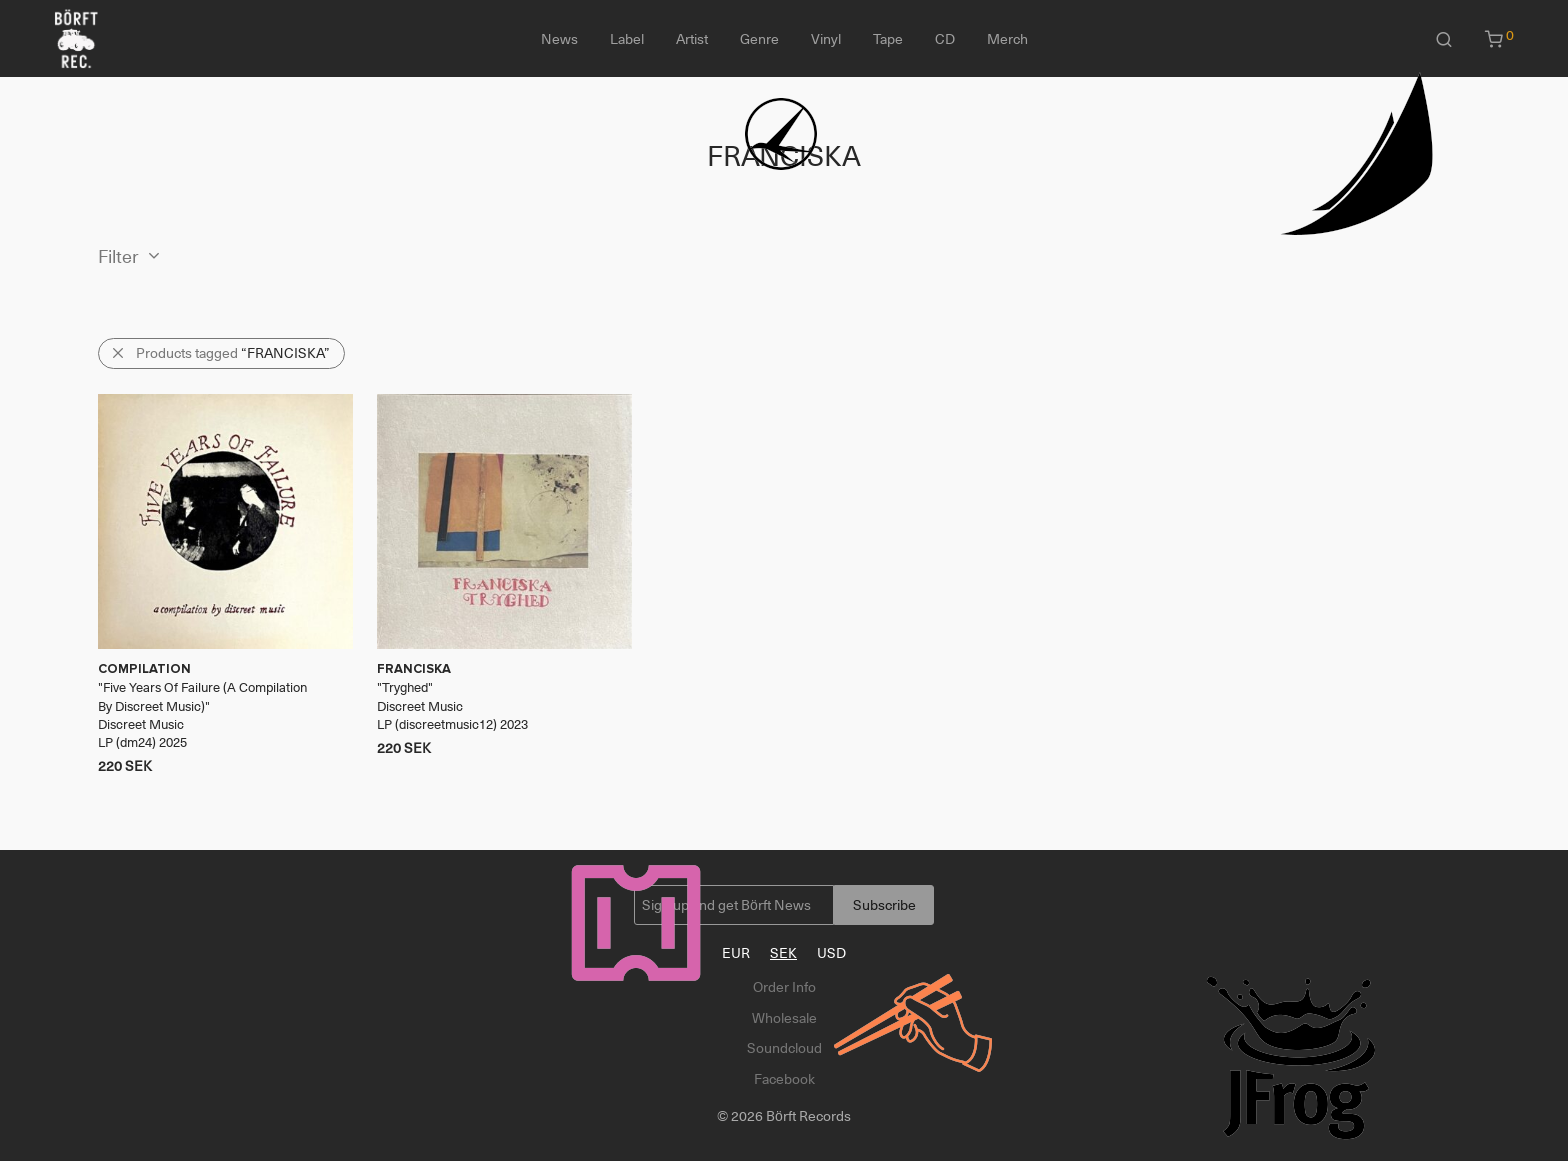  What do you see at coordinates (636, 923) in the screenshot?
I see `view available coupons or vouchers` at bounding box center [636, 923].